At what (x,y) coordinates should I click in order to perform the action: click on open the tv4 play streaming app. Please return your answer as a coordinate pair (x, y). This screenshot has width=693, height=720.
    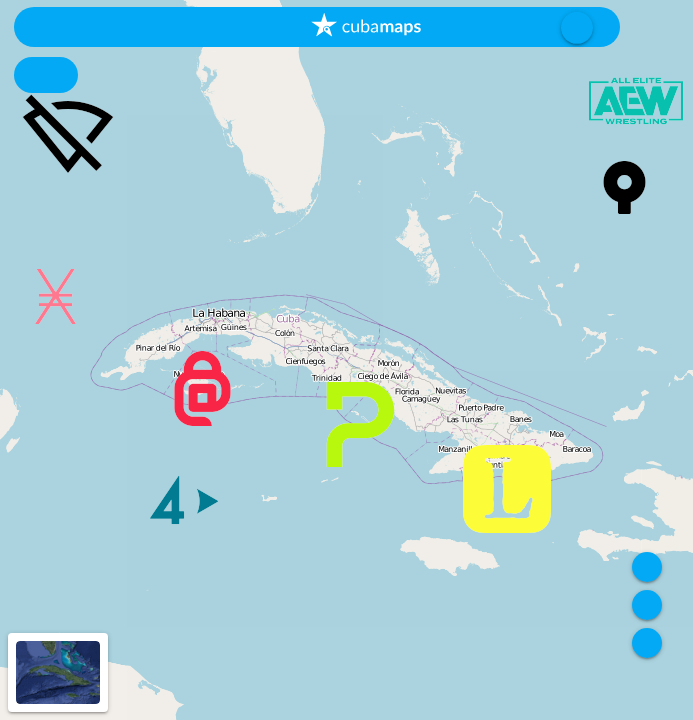
    Looking at the image, I should click on (184, 500).